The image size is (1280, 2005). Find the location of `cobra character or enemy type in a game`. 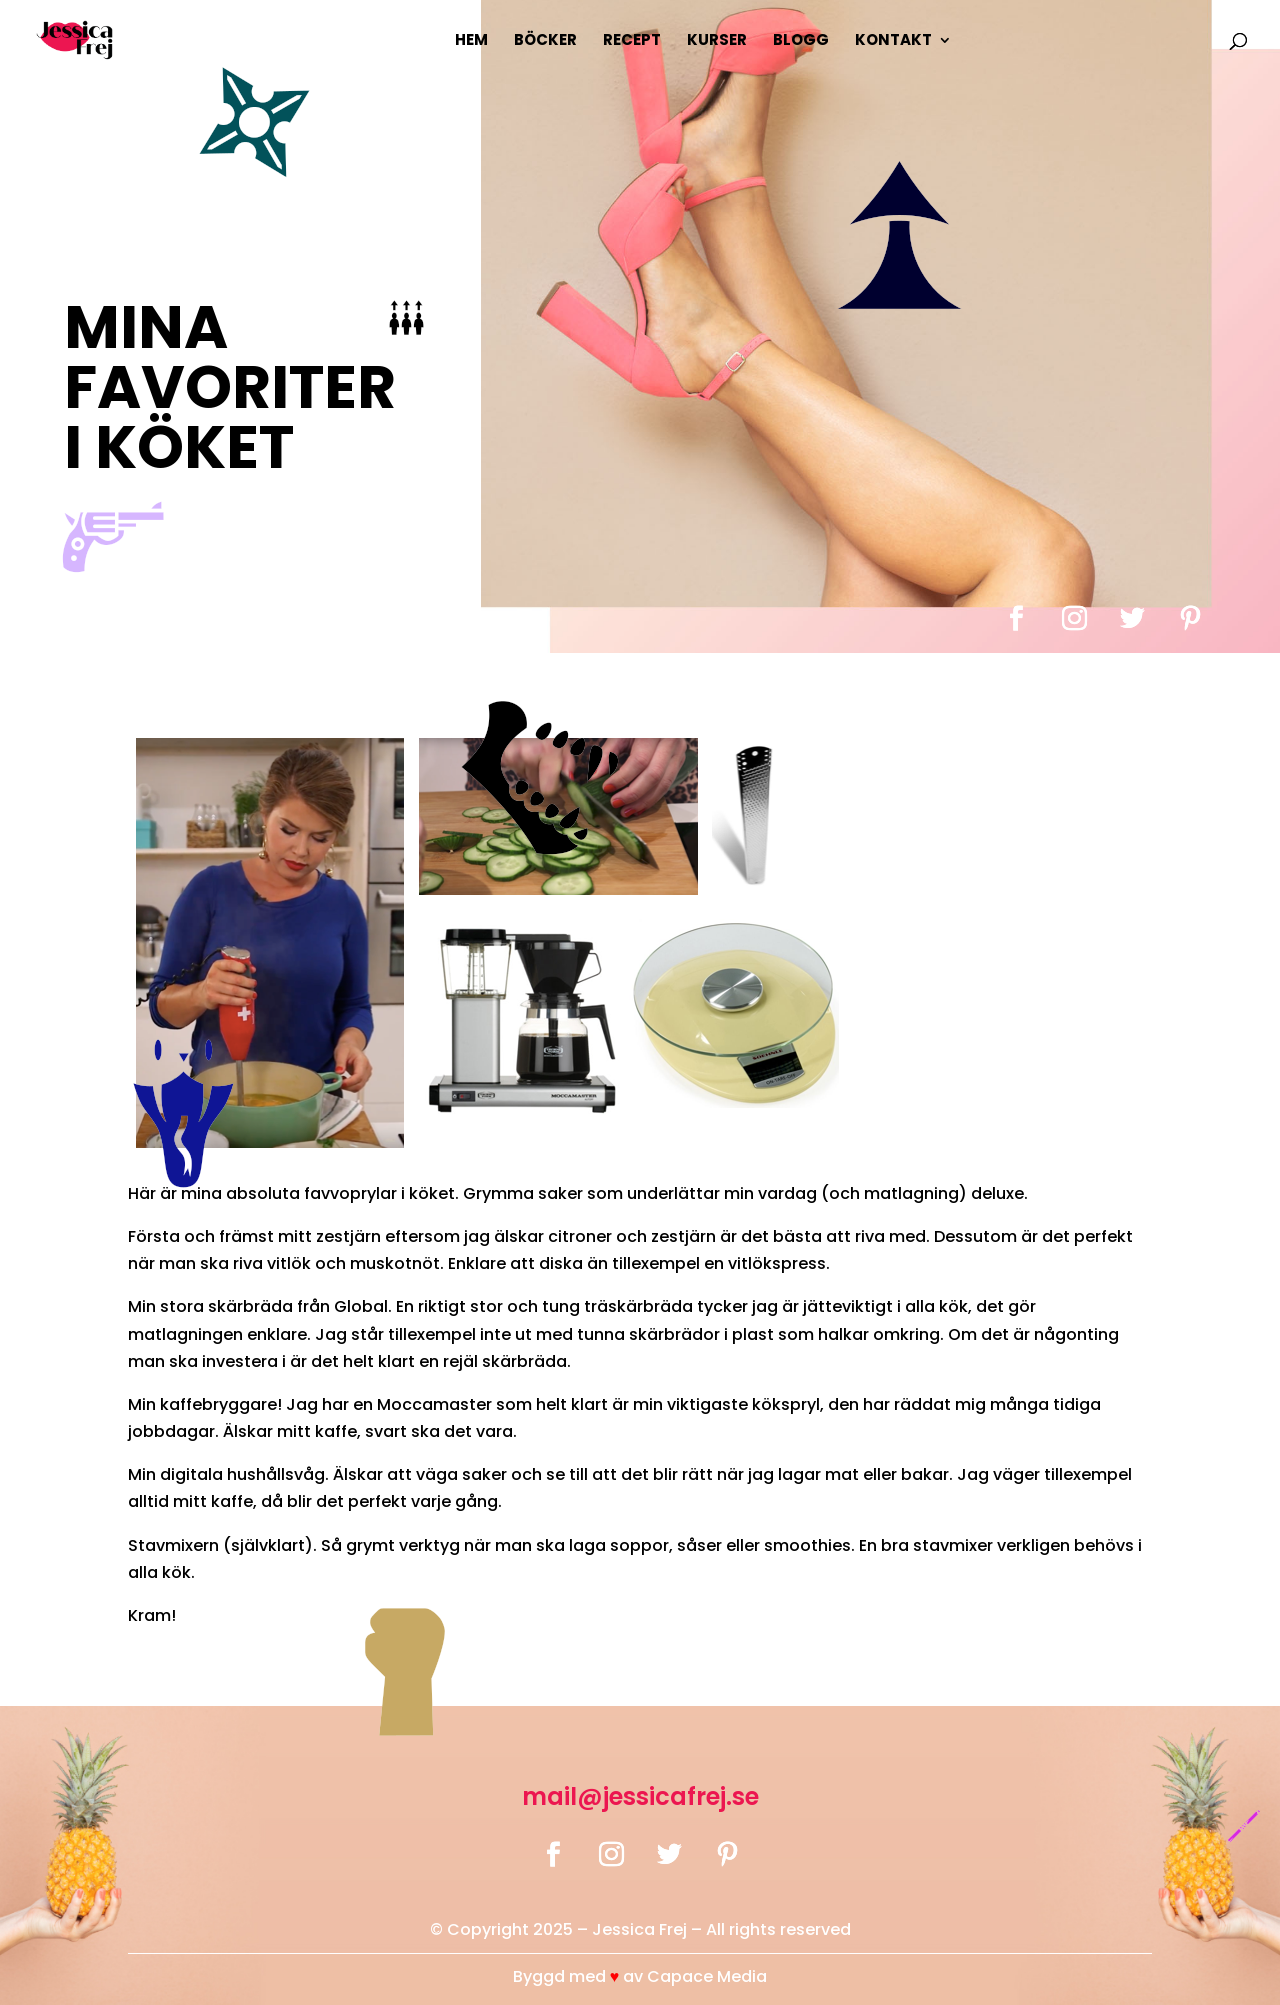

cobra character or enemy type in a game is located at coordinates (183, 1113).